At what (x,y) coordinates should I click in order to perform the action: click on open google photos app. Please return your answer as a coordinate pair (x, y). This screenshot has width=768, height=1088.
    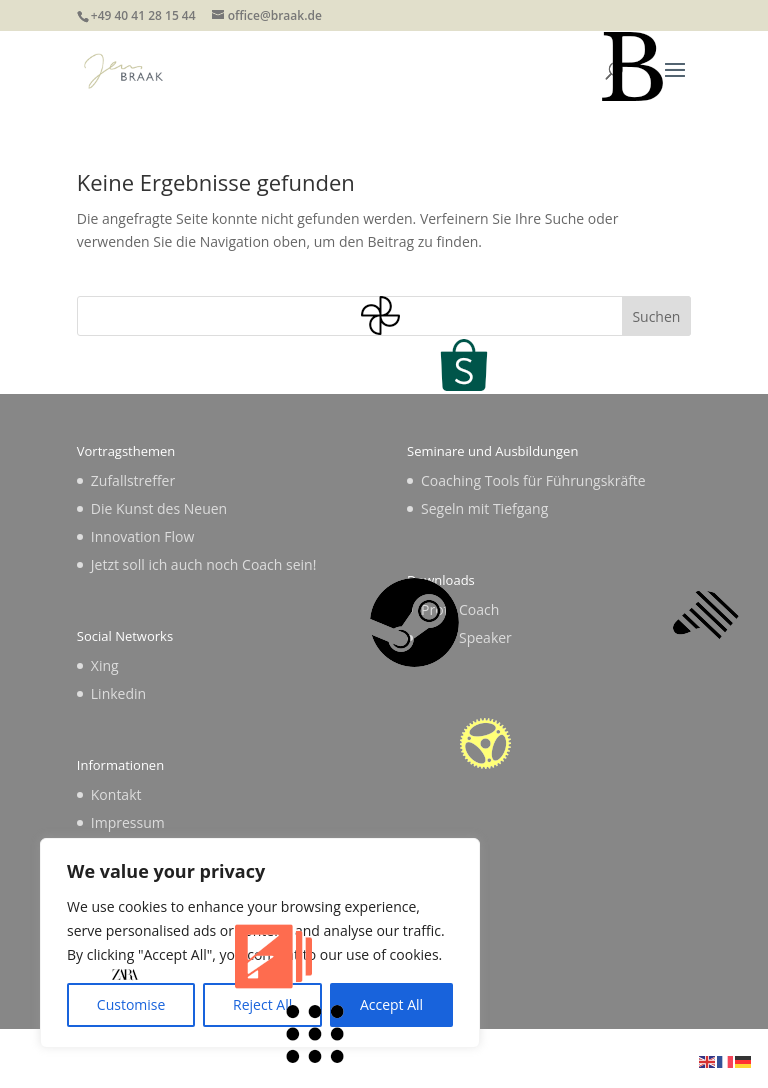
    Looking at the image, I should click on (380, 315).